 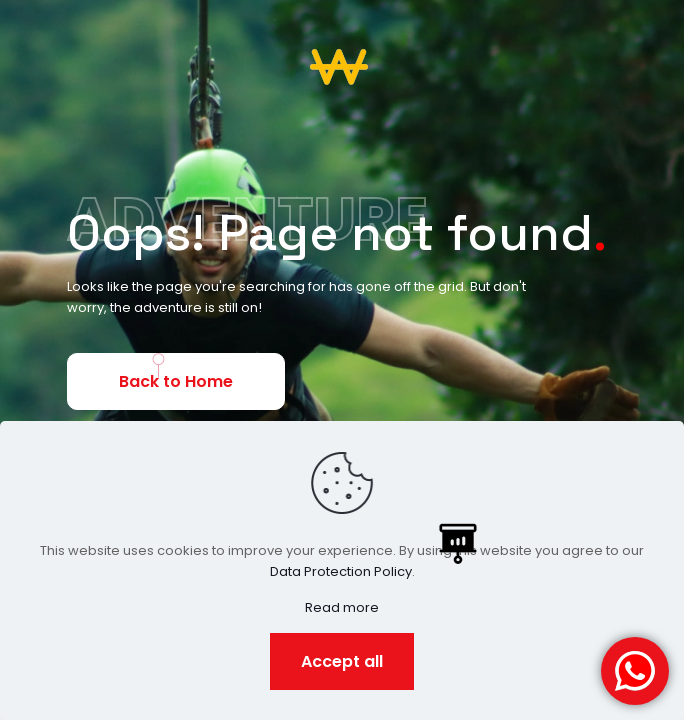 I want to click on mark a location on a map, so click(x=158, y=365).